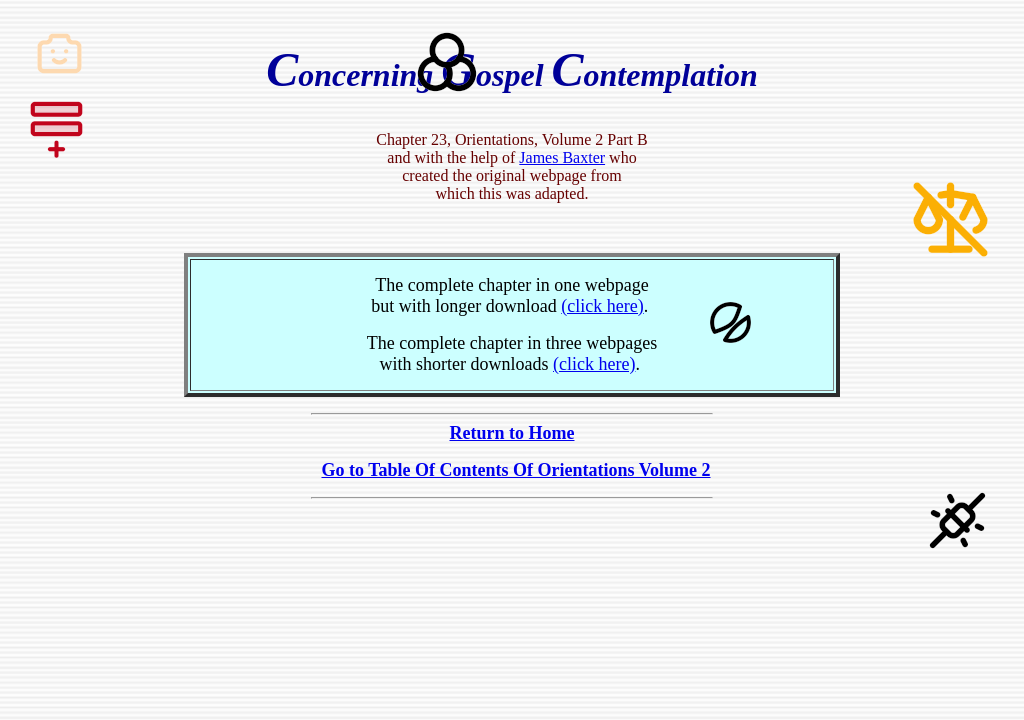  Describe the element at coordinates (730, 322) in the screenshot. I see `open sharik file sharing app` at that location.